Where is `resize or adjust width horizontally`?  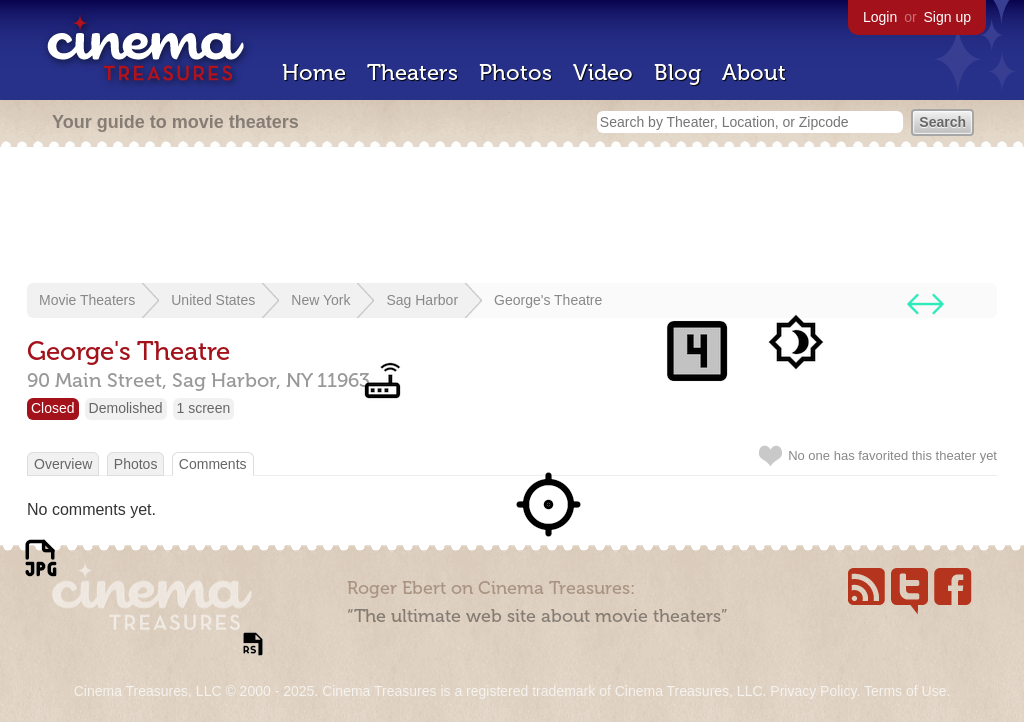
resize or adjust width horizontally is located at coordinates (925, 304).